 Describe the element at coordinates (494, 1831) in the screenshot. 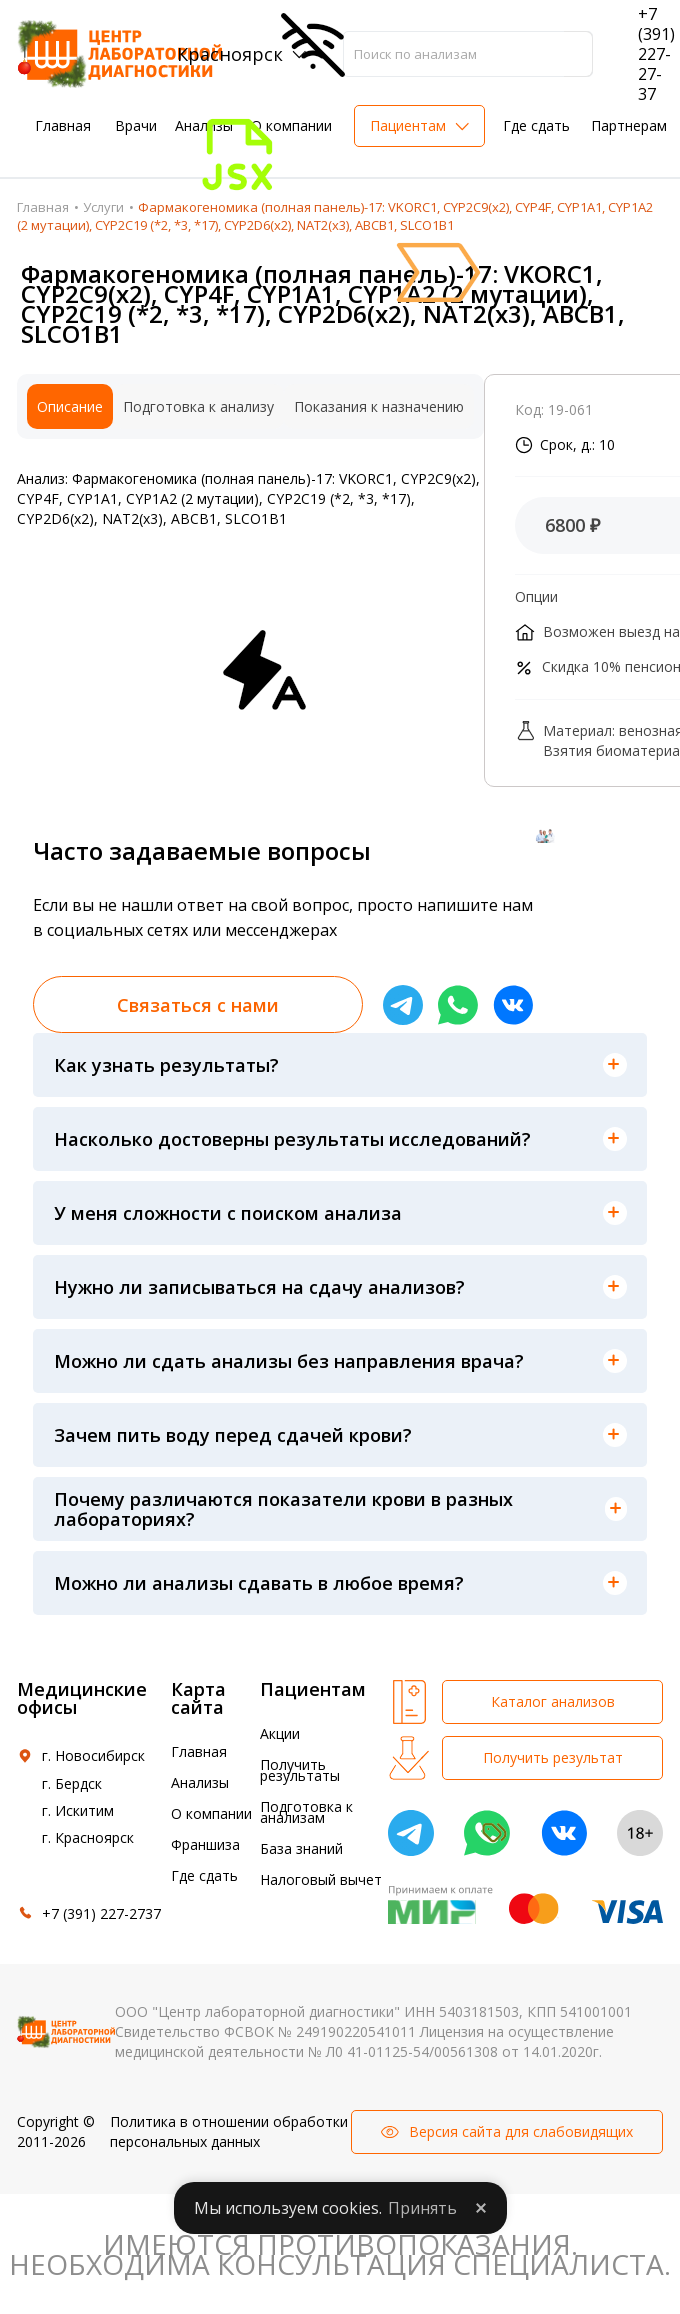

I see `manage tags or labels` at that location.